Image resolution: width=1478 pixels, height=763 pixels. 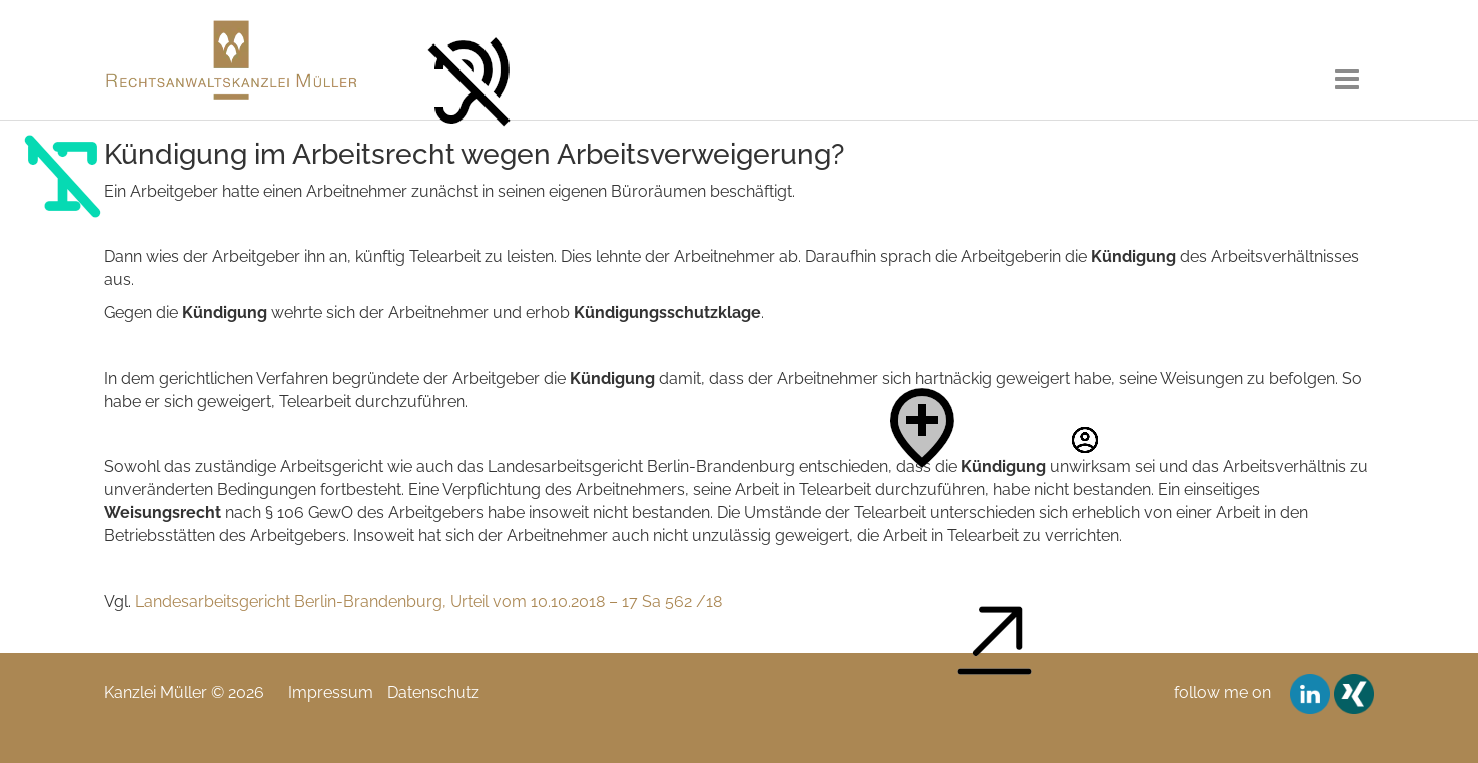 I want to click on disable text formatting, so click(x=62, y=176).